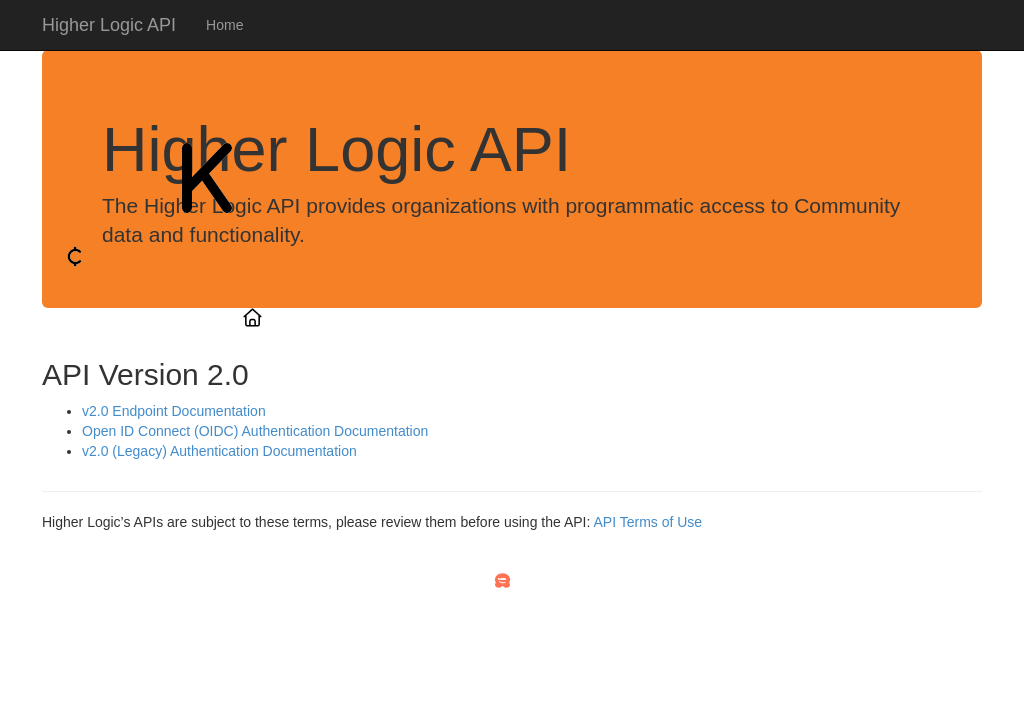  What do you see at coordinates (207, 178) in the screenshot?
I see `represents the letter K as a keyboard shortcut indicator` at bounding box center [207, 178].